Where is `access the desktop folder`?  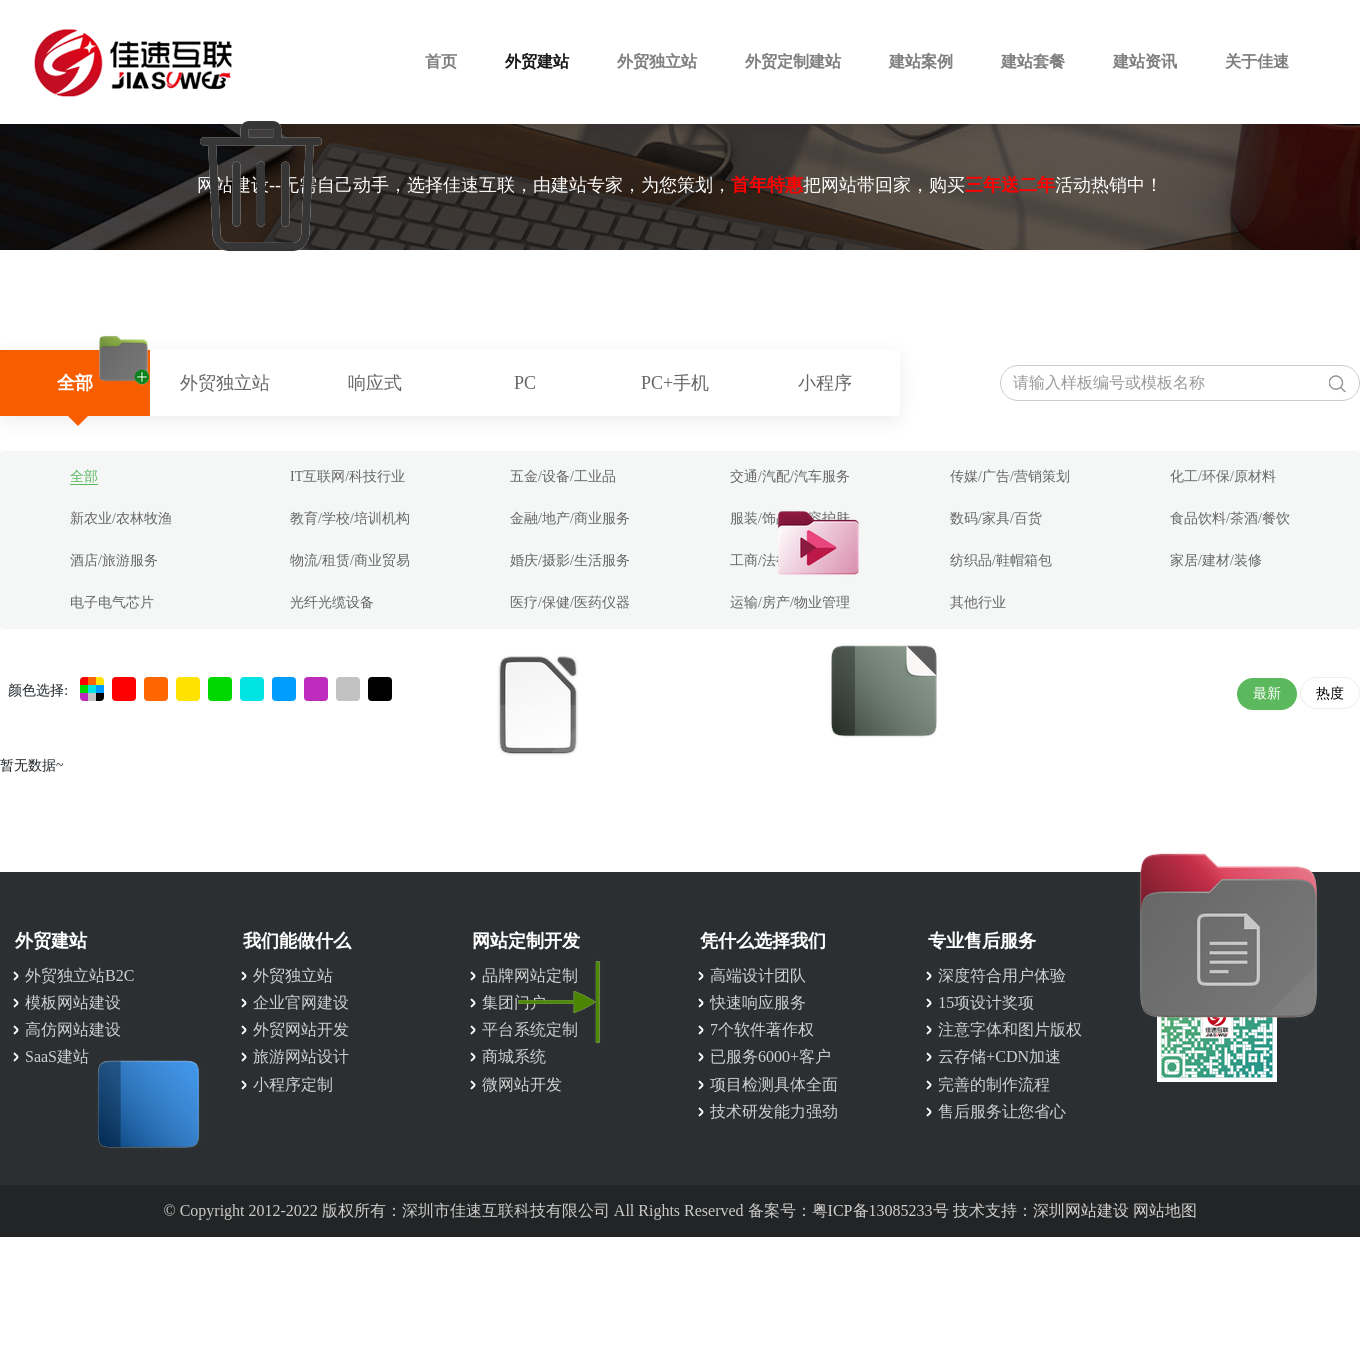
access the desktop folder is located at coordinates (148, 1100).